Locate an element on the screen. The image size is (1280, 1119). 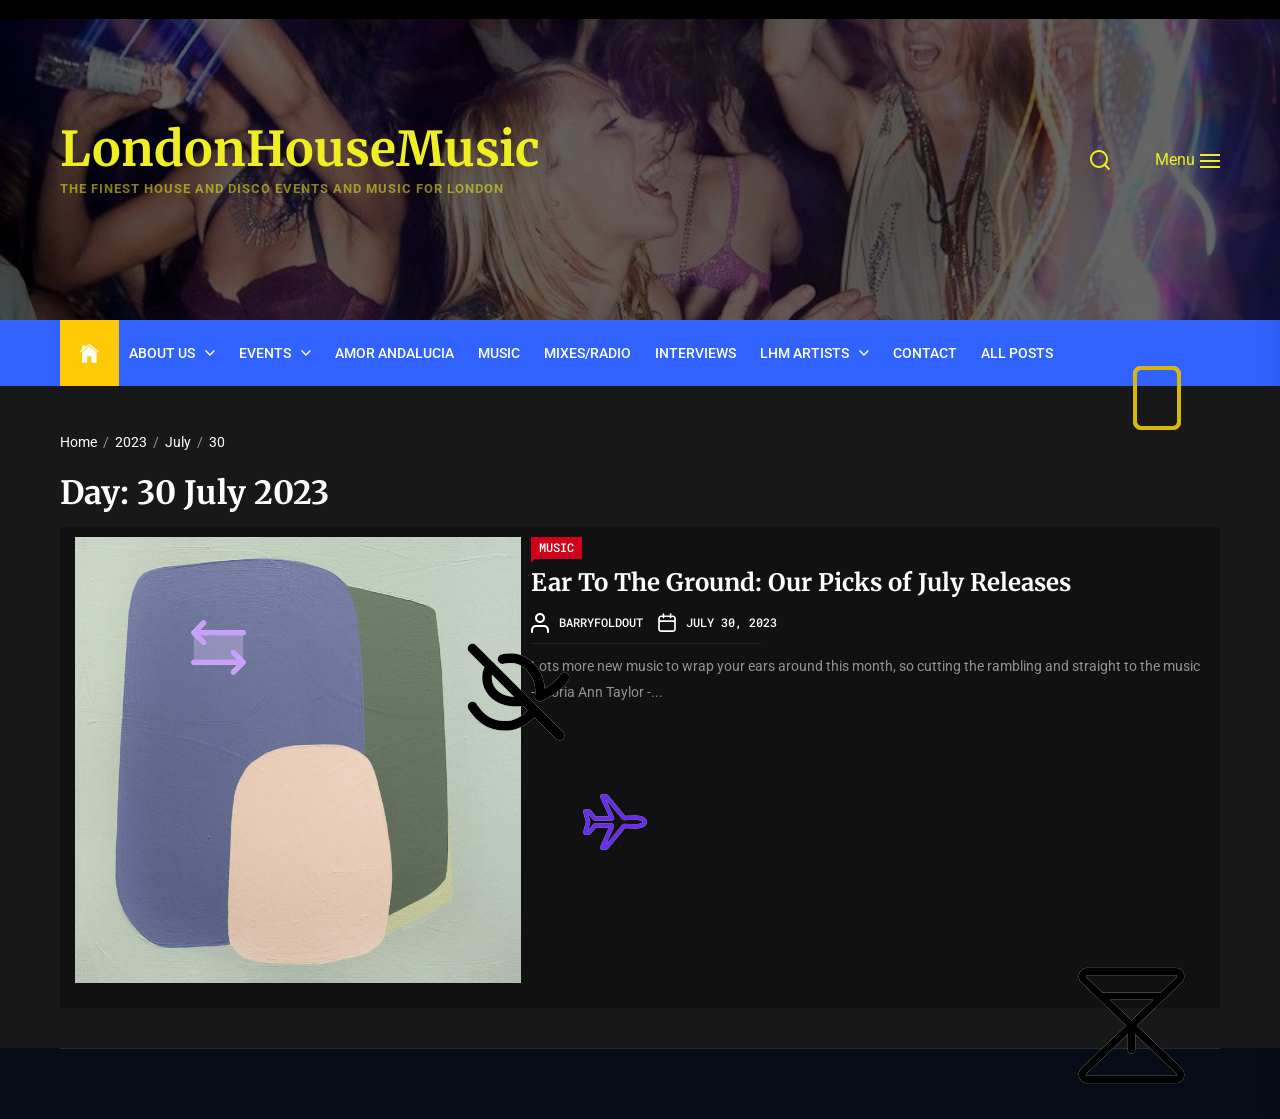
indicates a process is in progress is located at coordinates (1131, 1025).